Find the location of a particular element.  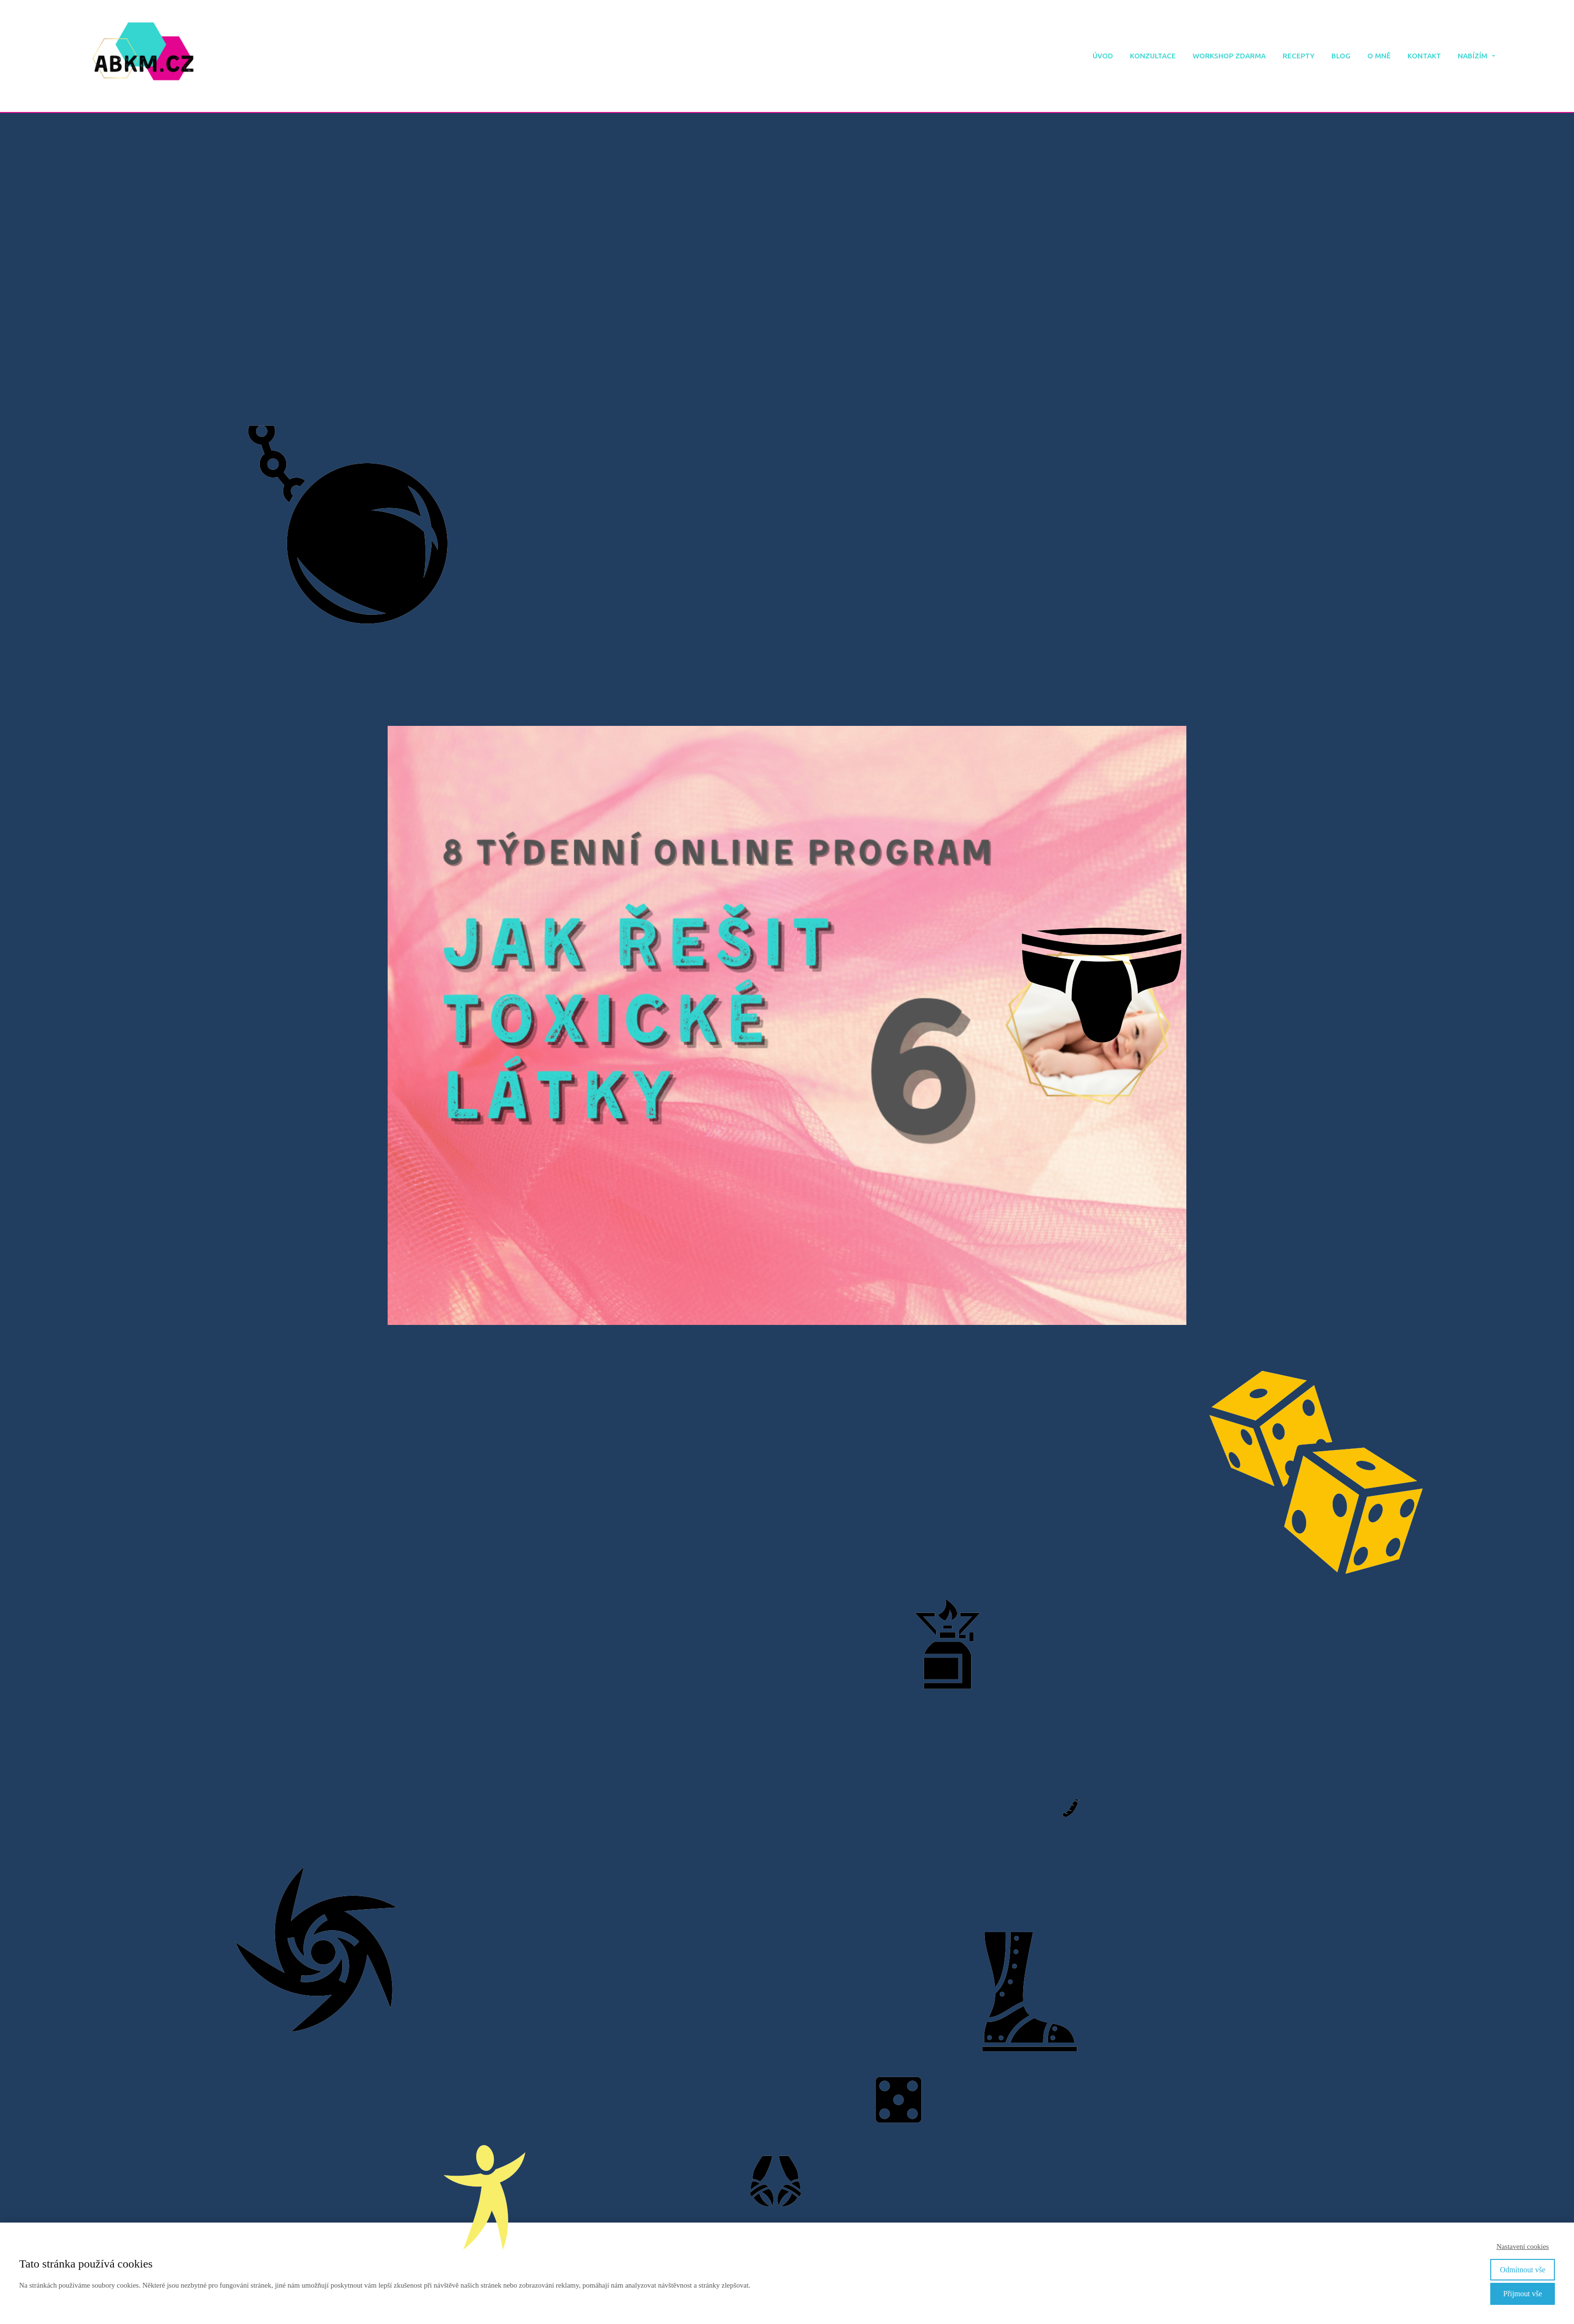

spinning shuriken or ninja star weapon indicator is located at coordinates (317, 1950).